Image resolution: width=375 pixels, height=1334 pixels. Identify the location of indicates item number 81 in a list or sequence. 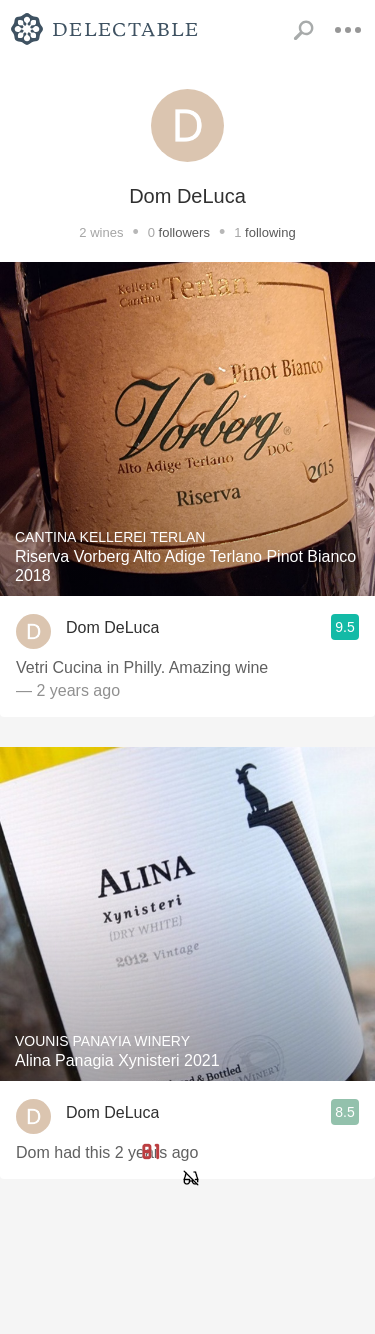
(151, 1151).